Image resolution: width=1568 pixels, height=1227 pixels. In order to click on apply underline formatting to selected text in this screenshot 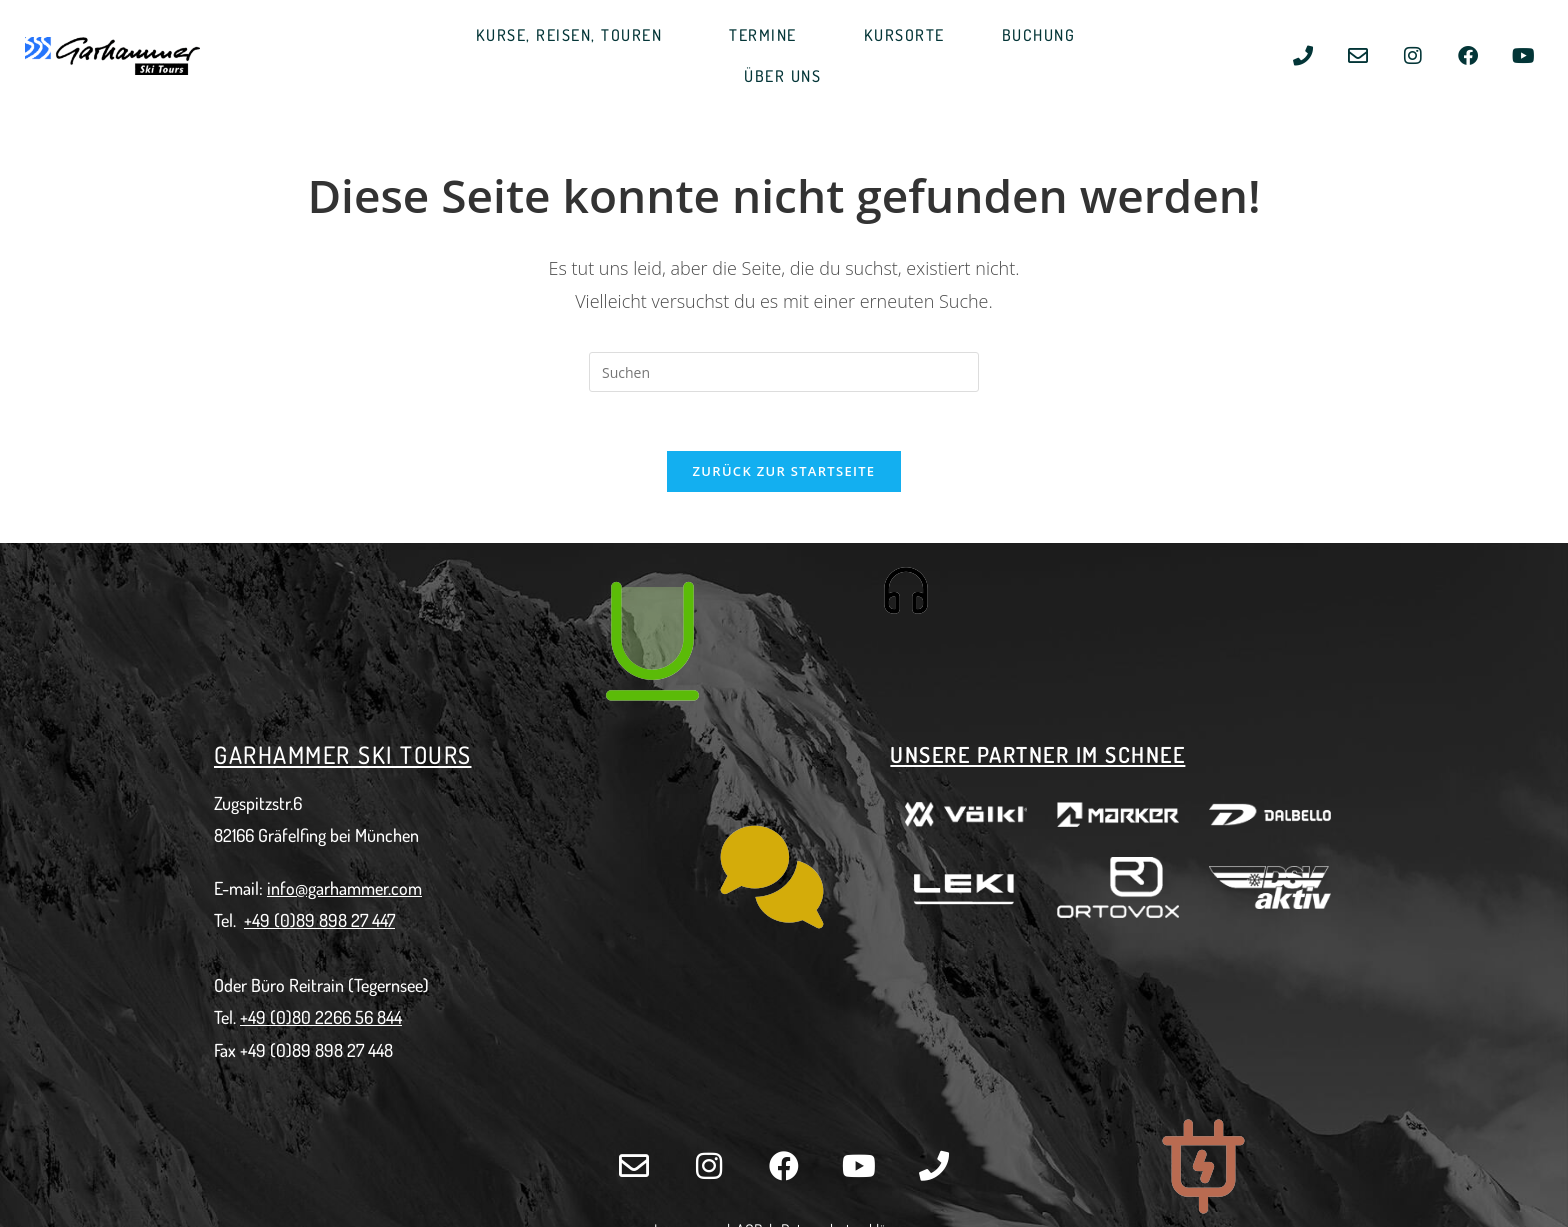, I will do `click(652, 633)`.